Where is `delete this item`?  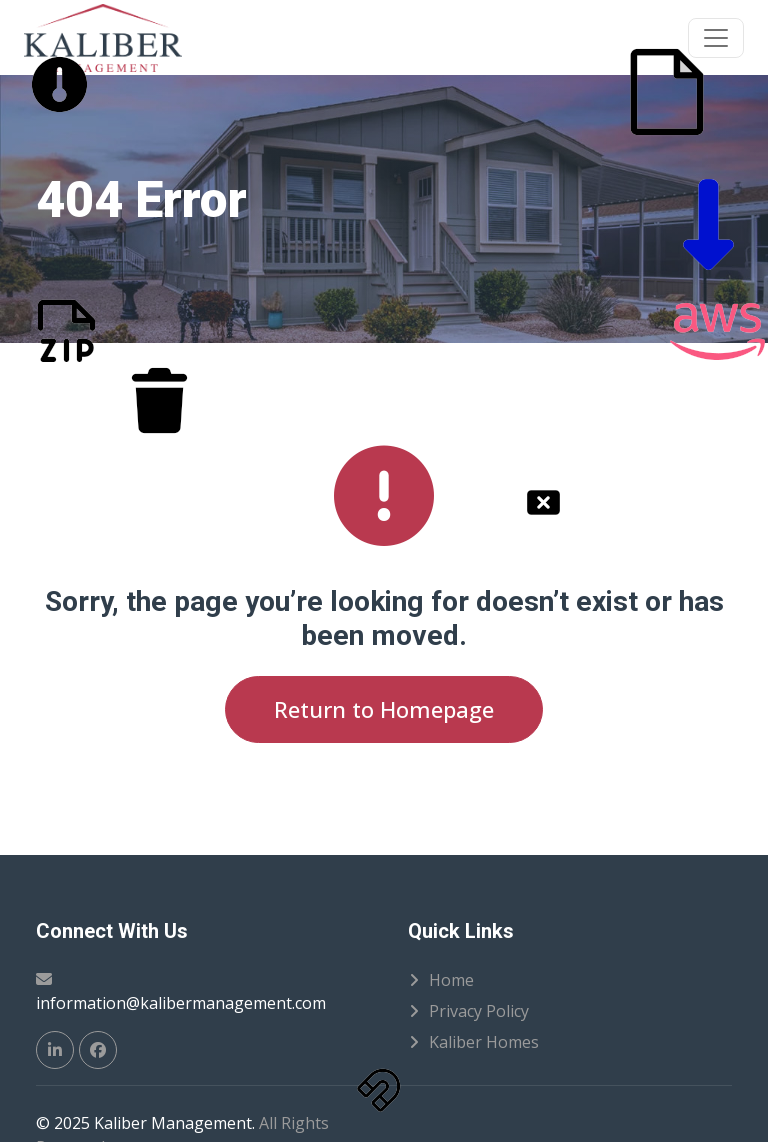
delete this item is located at coordinates (159, 401).